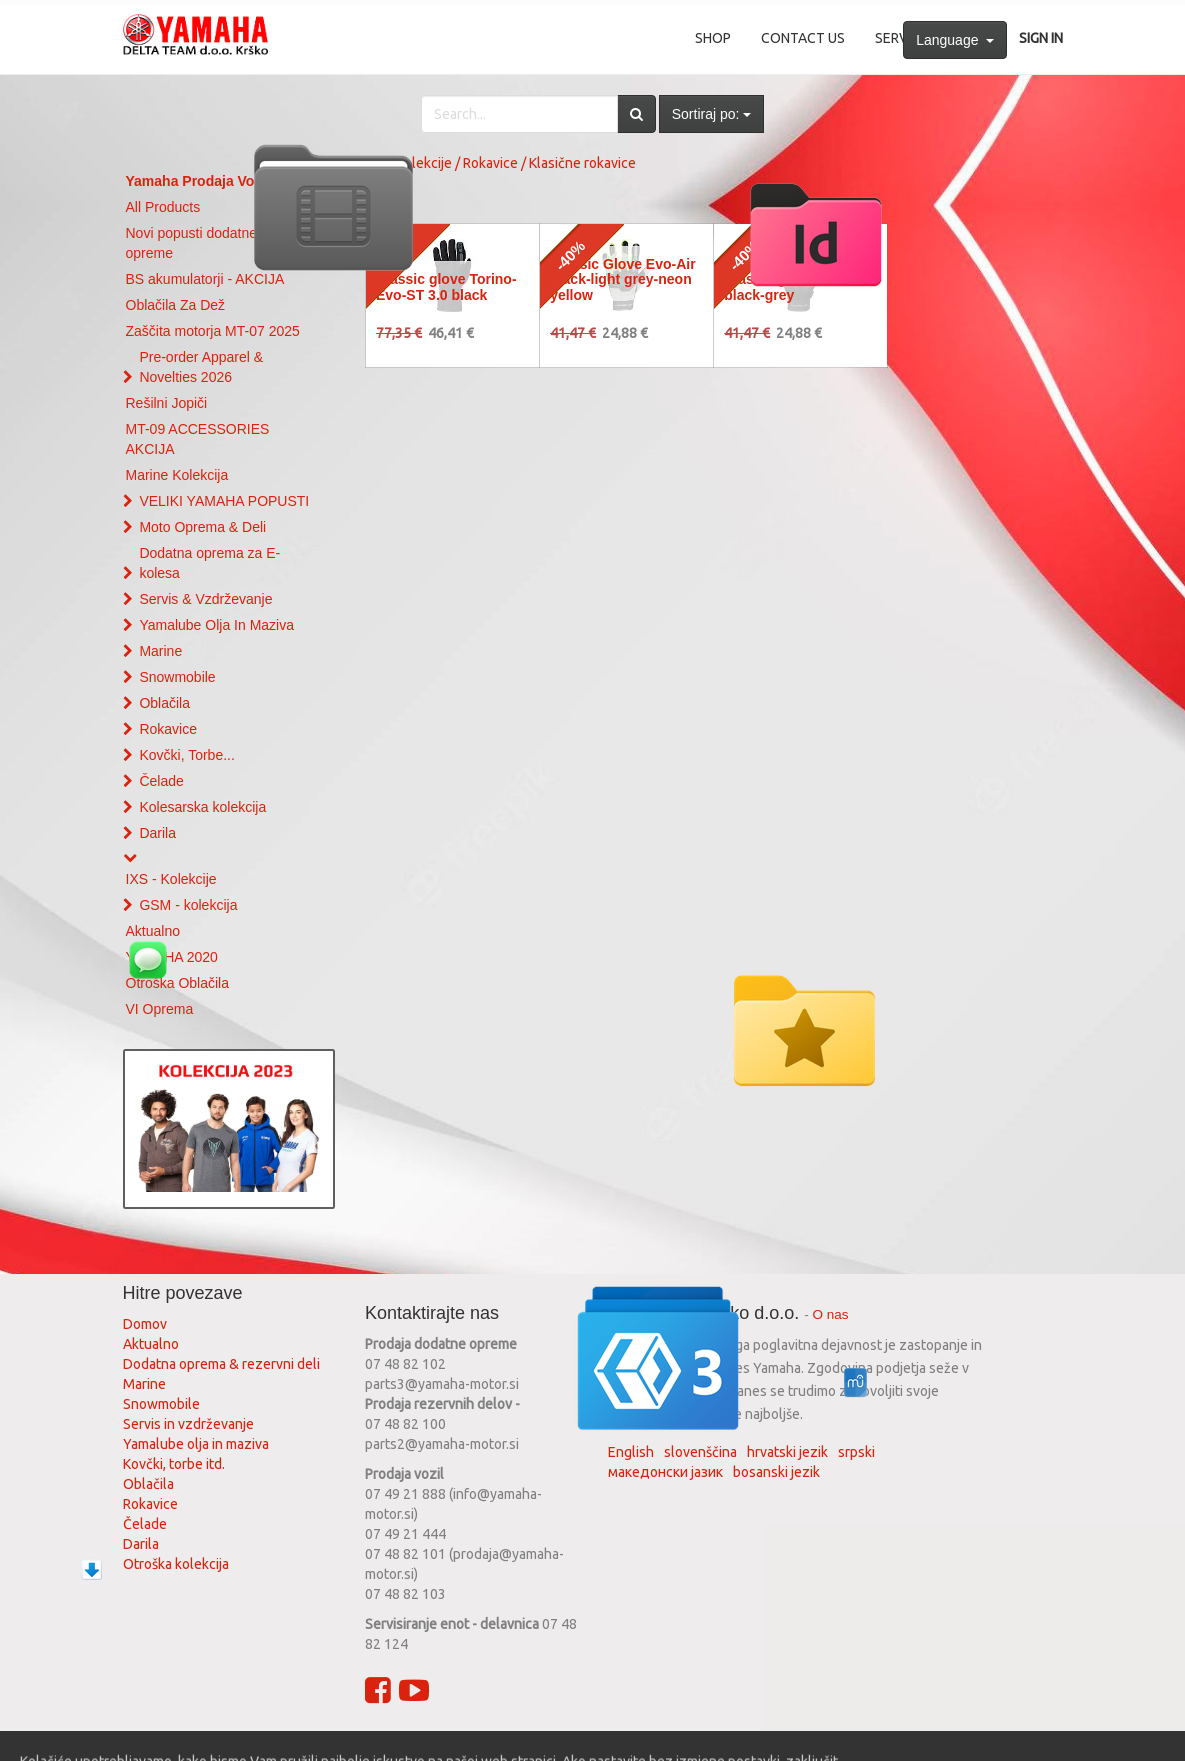 The width and height of the screenshot is (1185, 1761). I want to click on share content via messages, so click(148, 960).